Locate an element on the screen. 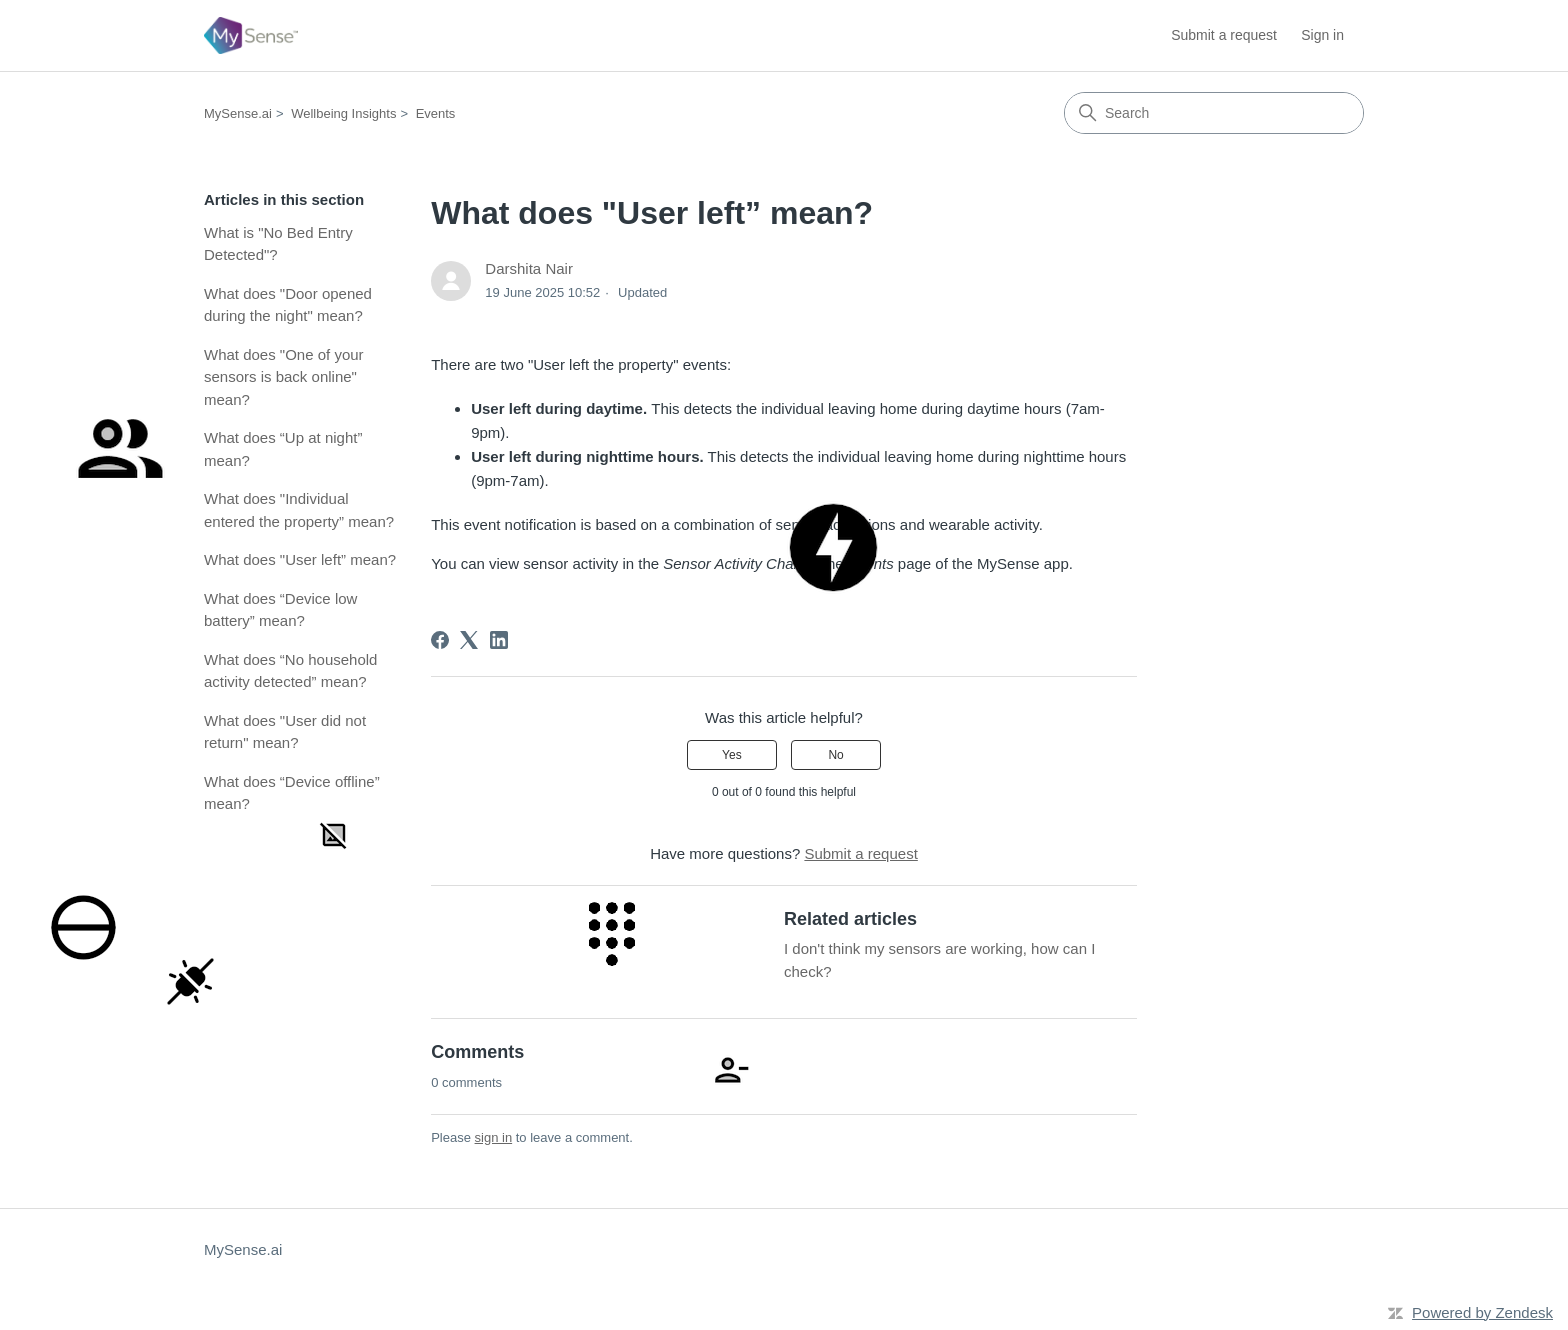 This screenshot has width=1568, height=1330. open the phone dialpad is located at coordinates (612, 934).